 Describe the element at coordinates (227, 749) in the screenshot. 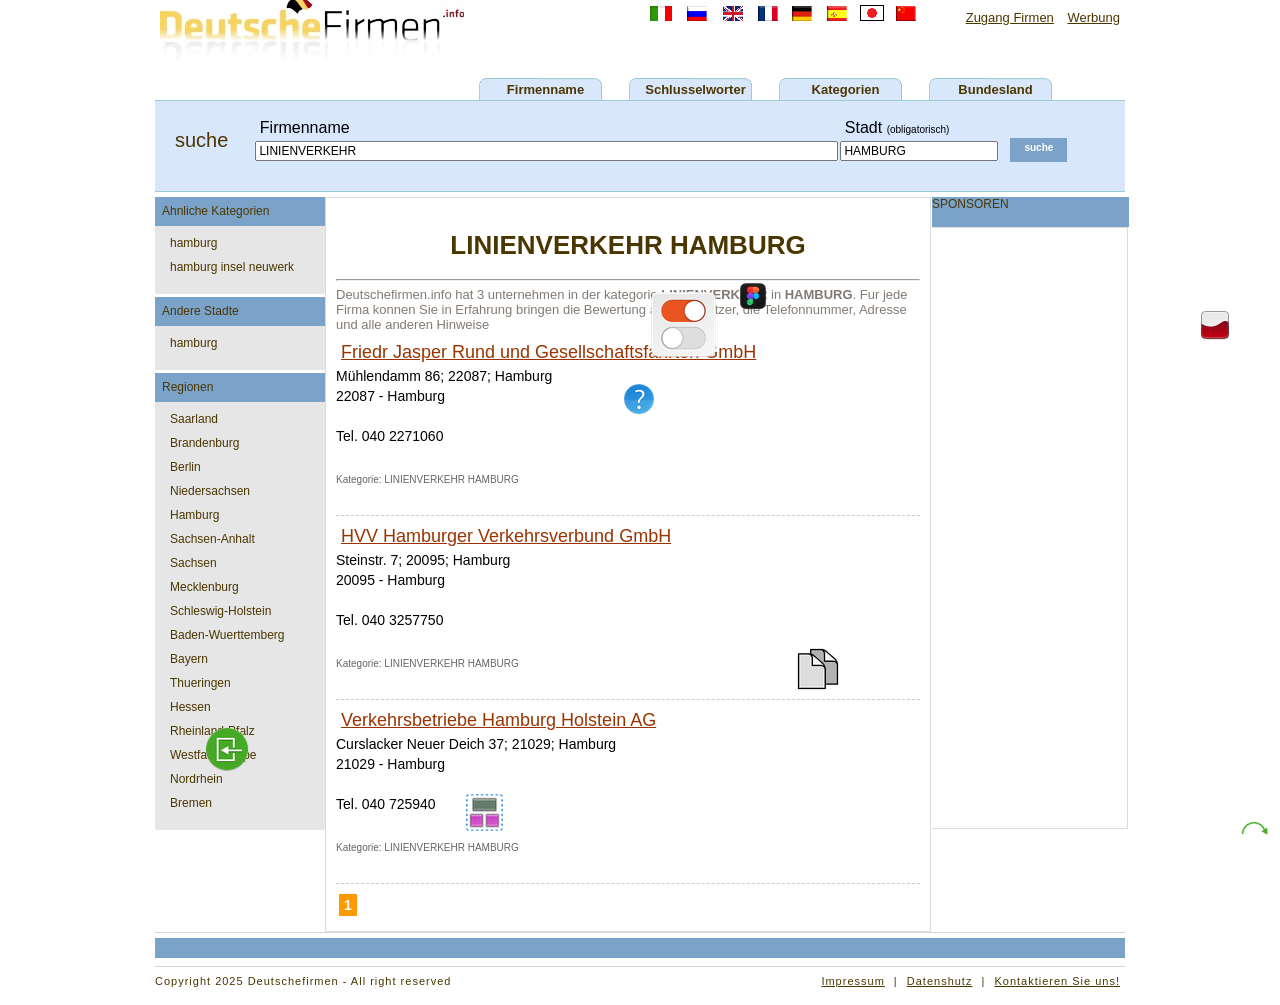

I see `log out of your account` at that location.